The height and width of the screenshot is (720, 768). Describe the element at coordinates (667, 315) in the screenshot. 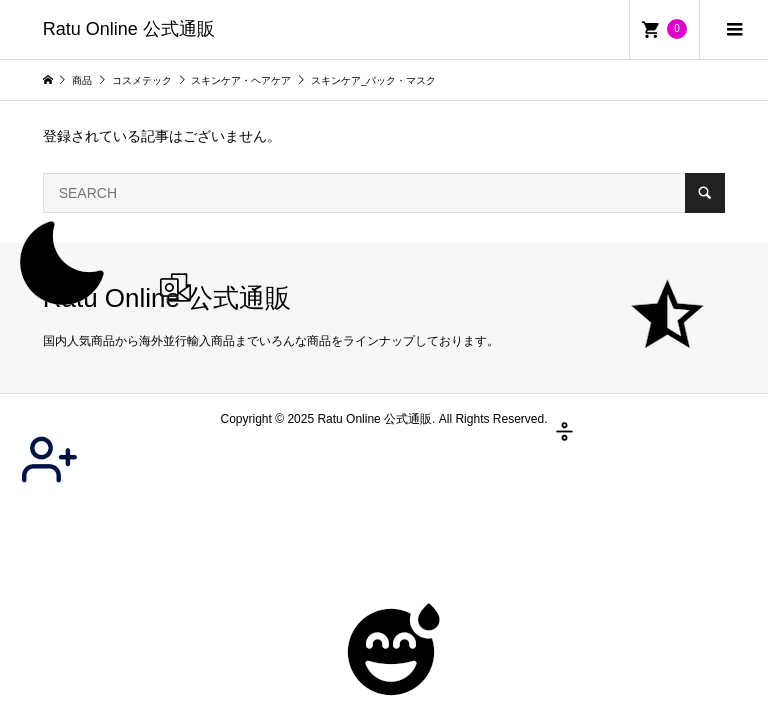

I see `indicates a partial or half-star rating` at that location.